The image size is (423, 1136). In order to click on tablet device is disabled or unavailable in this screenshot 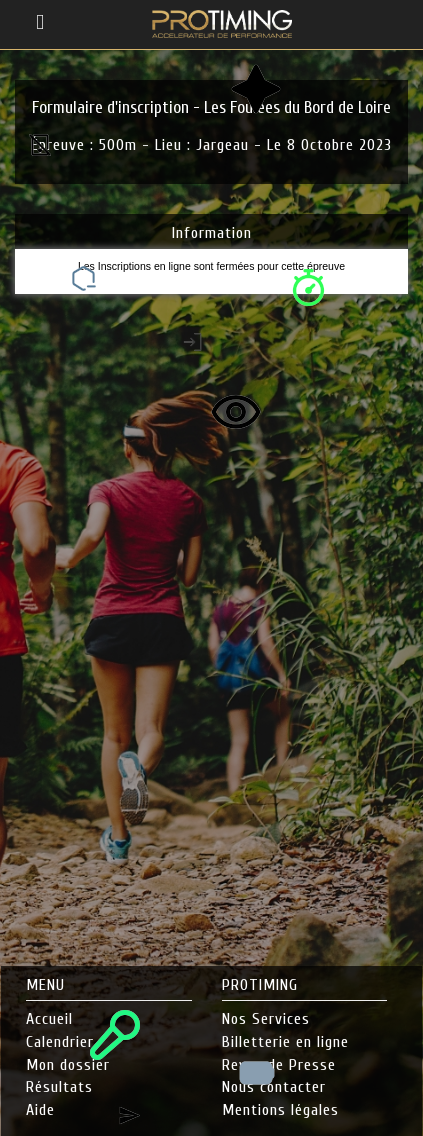, I will do `click(40, 145)`.